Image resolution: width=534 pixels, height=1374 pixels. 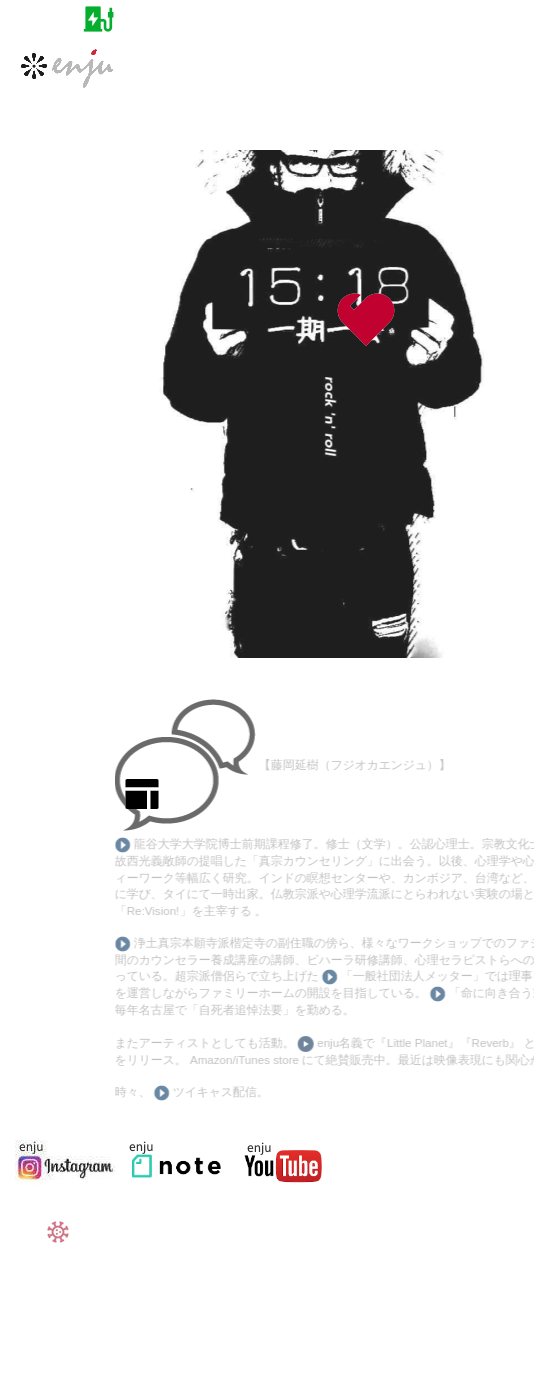 I want to click on find nearby electric vehicle charging stations, so click(x=98, y=19).